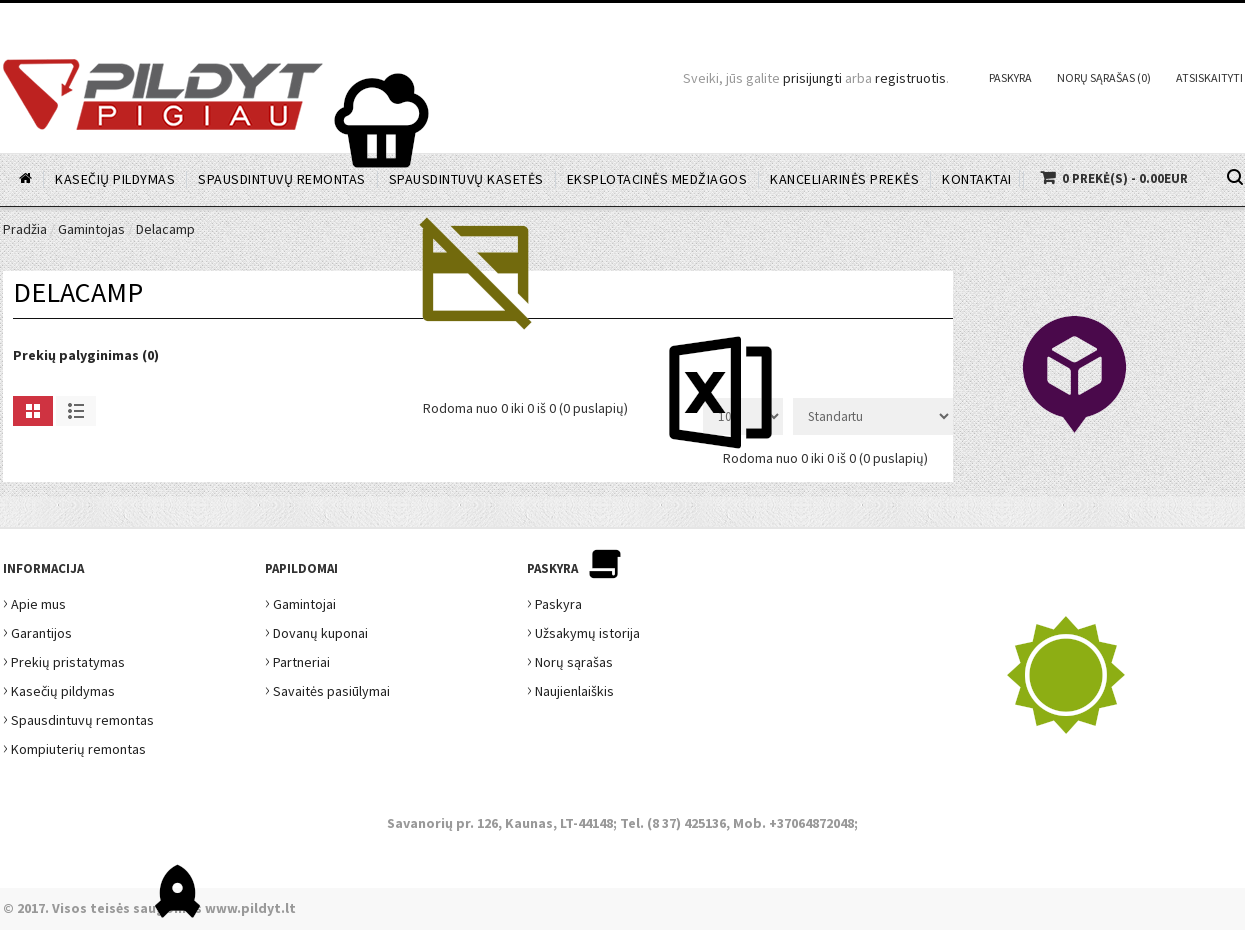 This screenshot has height=930, width=1245. I want to click on view document or file details, so click(605, 564).